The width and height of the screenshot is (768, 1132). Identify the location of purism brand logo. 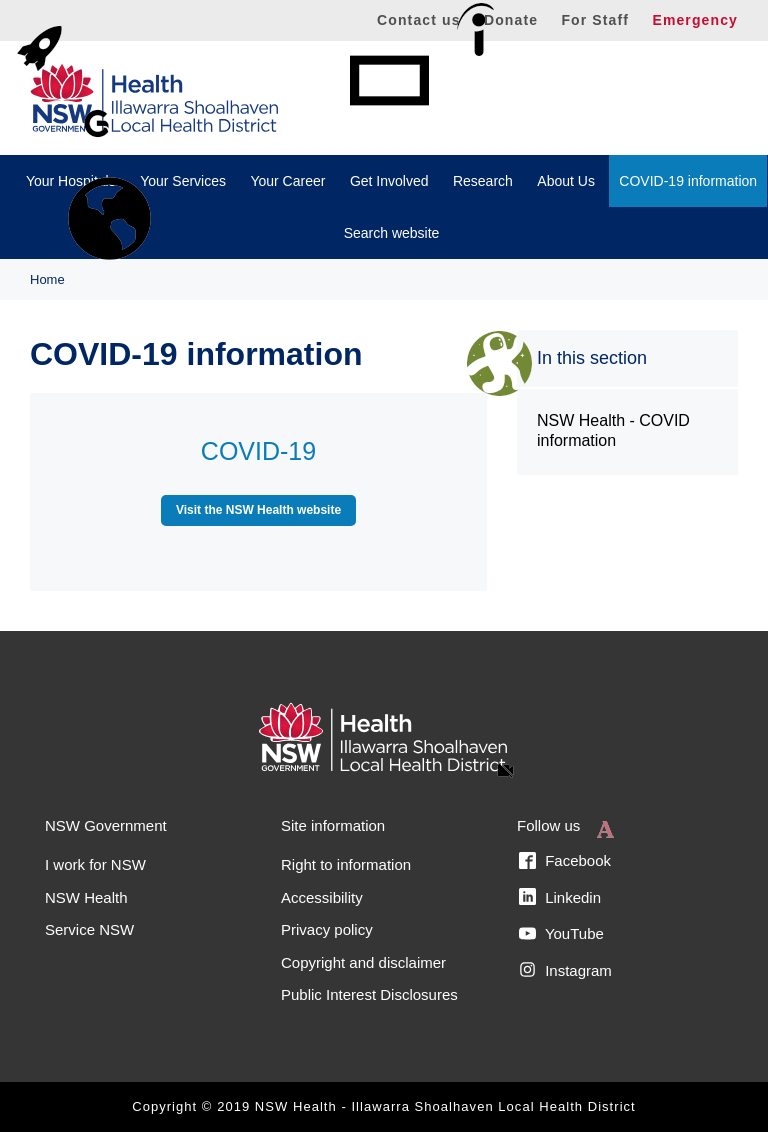
(389, 80).